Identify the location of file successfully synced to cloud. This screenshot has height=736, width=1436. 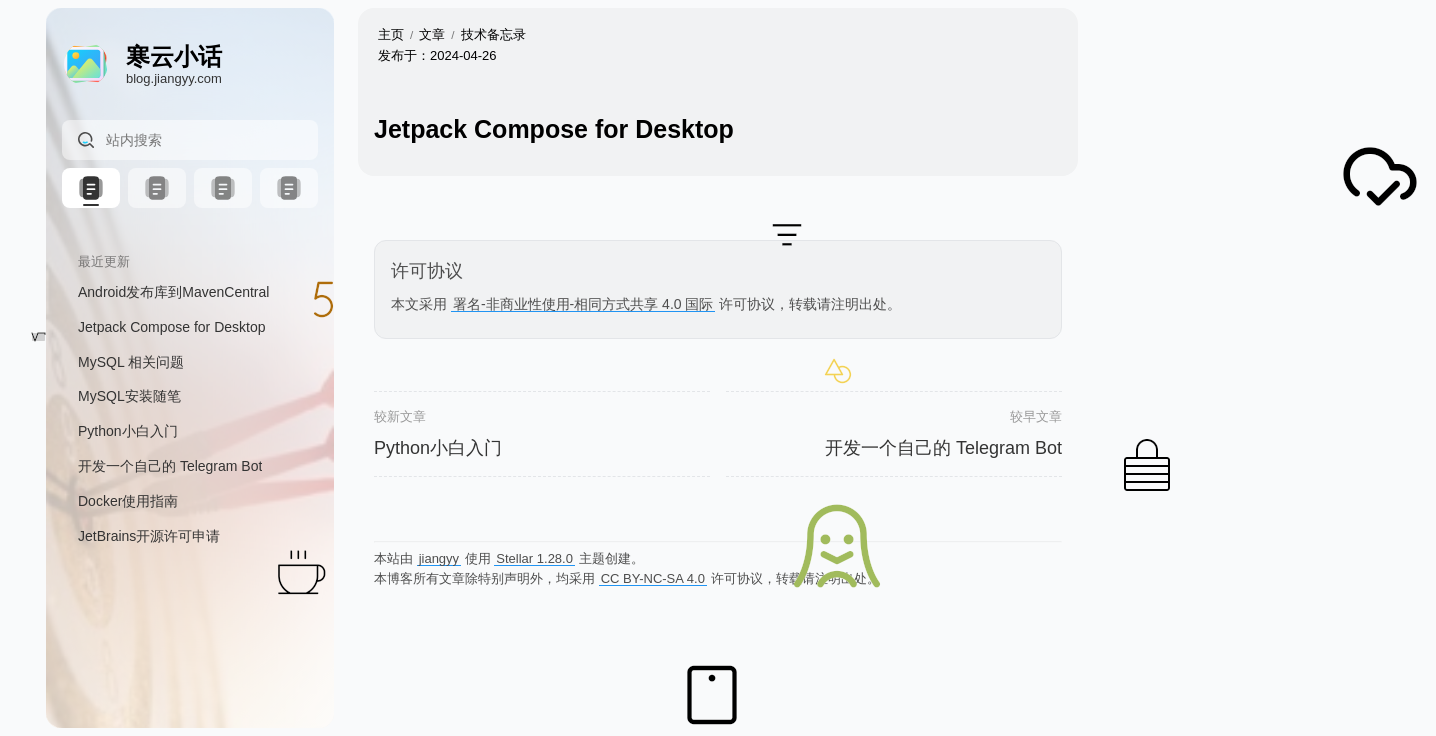
(1380, 174).